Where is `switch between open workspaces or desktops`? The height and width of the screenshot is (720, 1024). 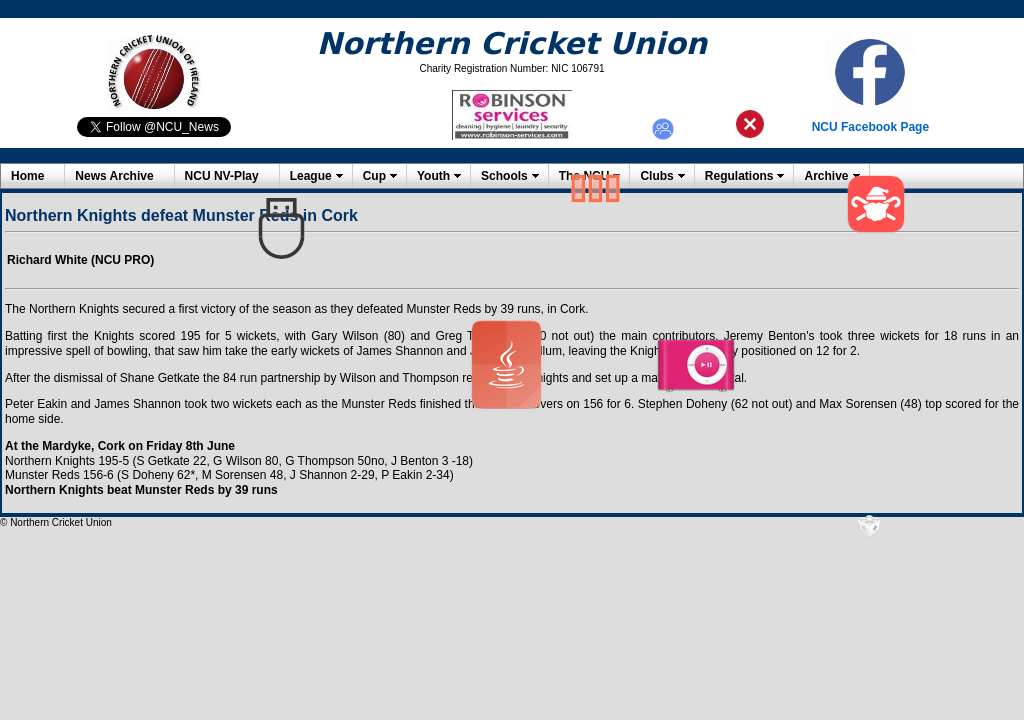 switch between open workspaces or desktops is located at coordinates (595, 188).